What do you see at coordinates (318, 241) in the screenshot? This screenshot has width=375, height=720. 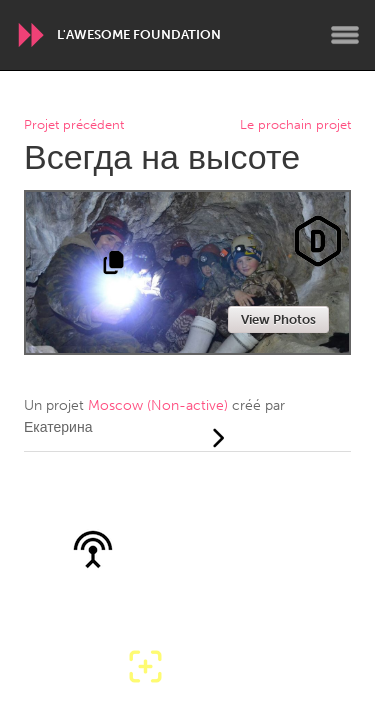 I see `app icon or logo featuring the letter D` at bounding box center [318, 241].